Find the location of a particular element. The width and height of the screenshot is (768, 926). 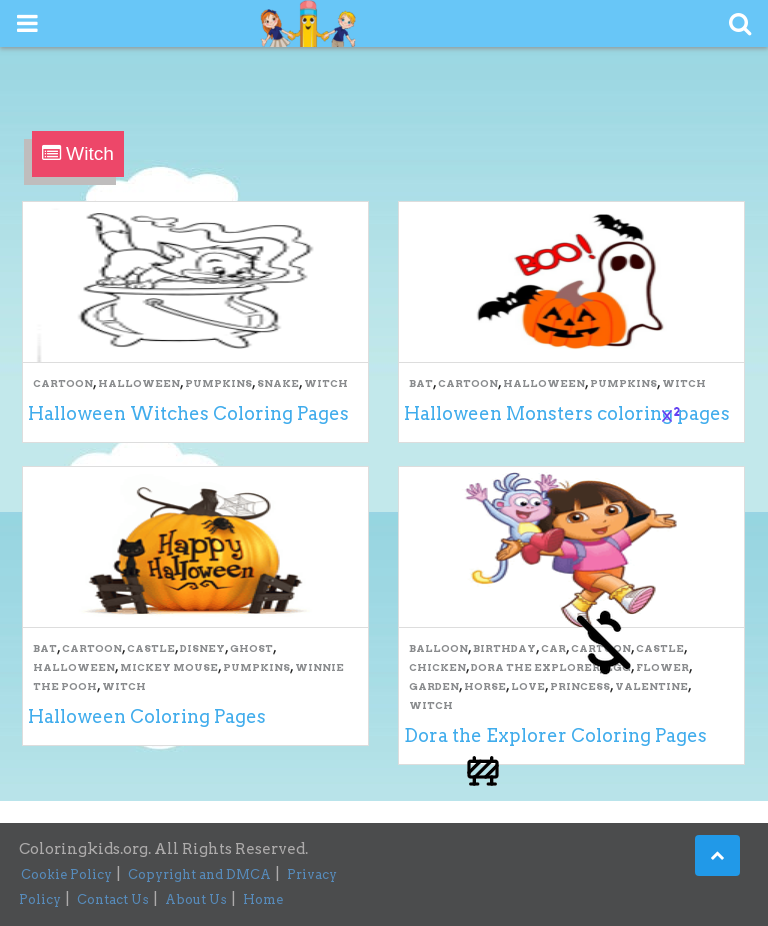

indicates a blocked or restricted area is located at coordinates (483, 770).